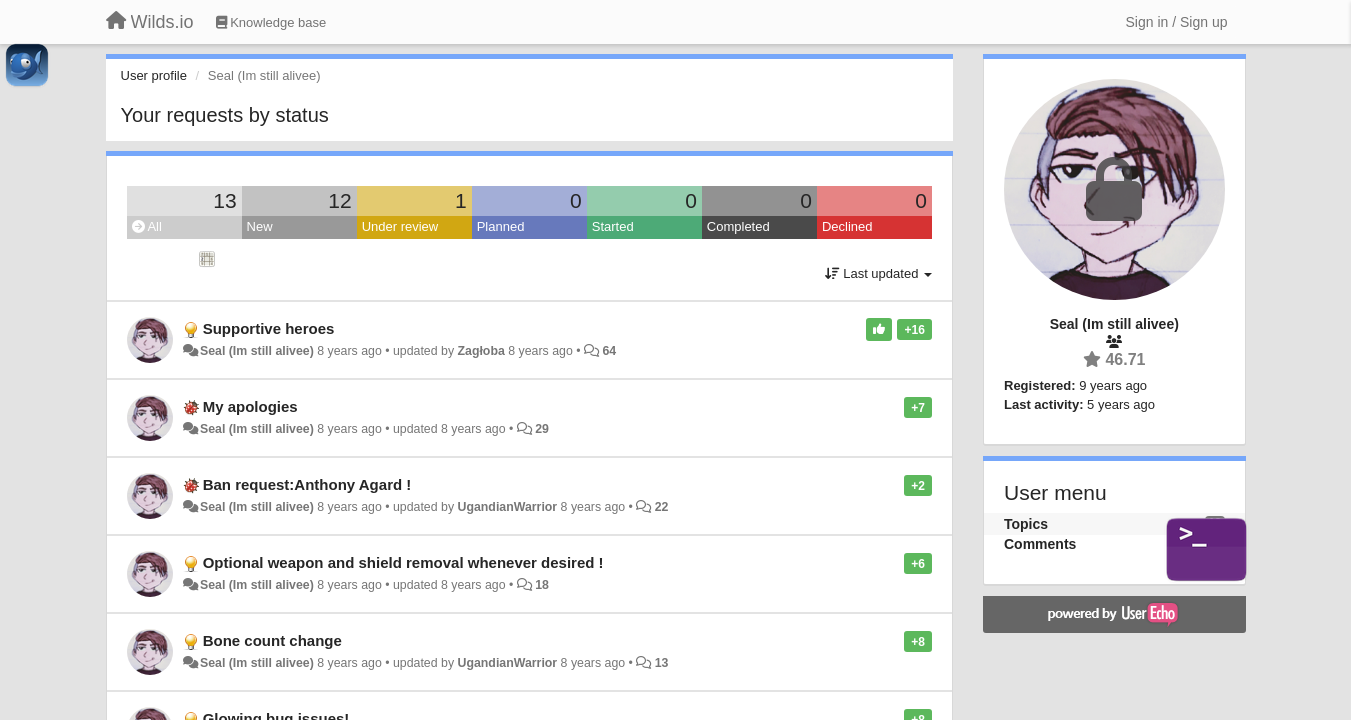  I want to click on open bluefish text editor, so click(27, 65).